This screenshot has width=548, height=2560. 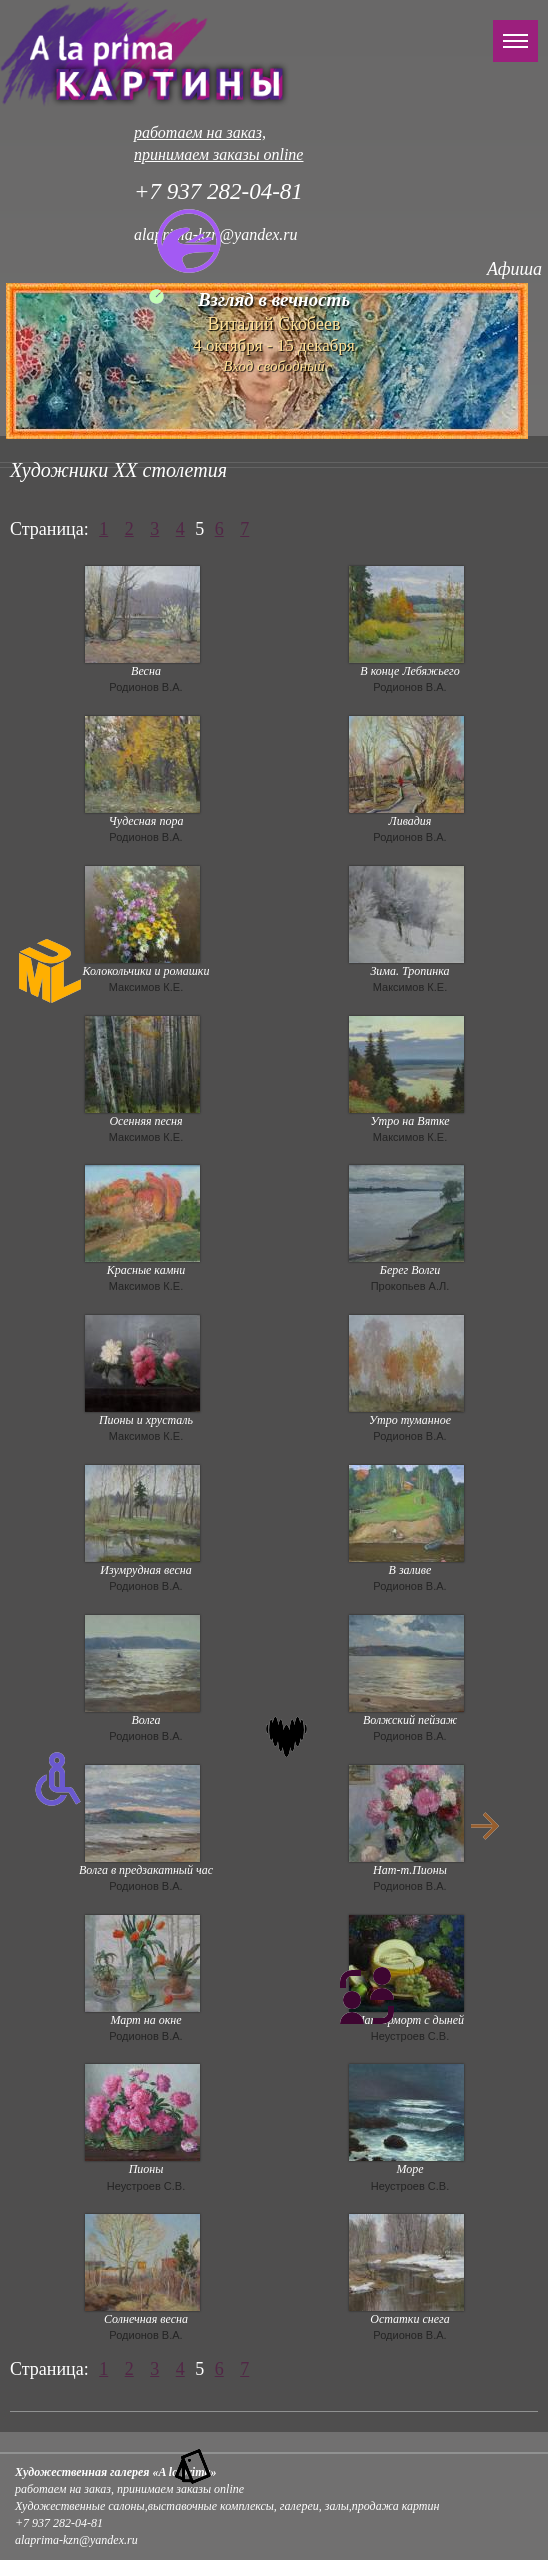 I want to click on navigate to the next item or screen, so click(x=485, y=1826).